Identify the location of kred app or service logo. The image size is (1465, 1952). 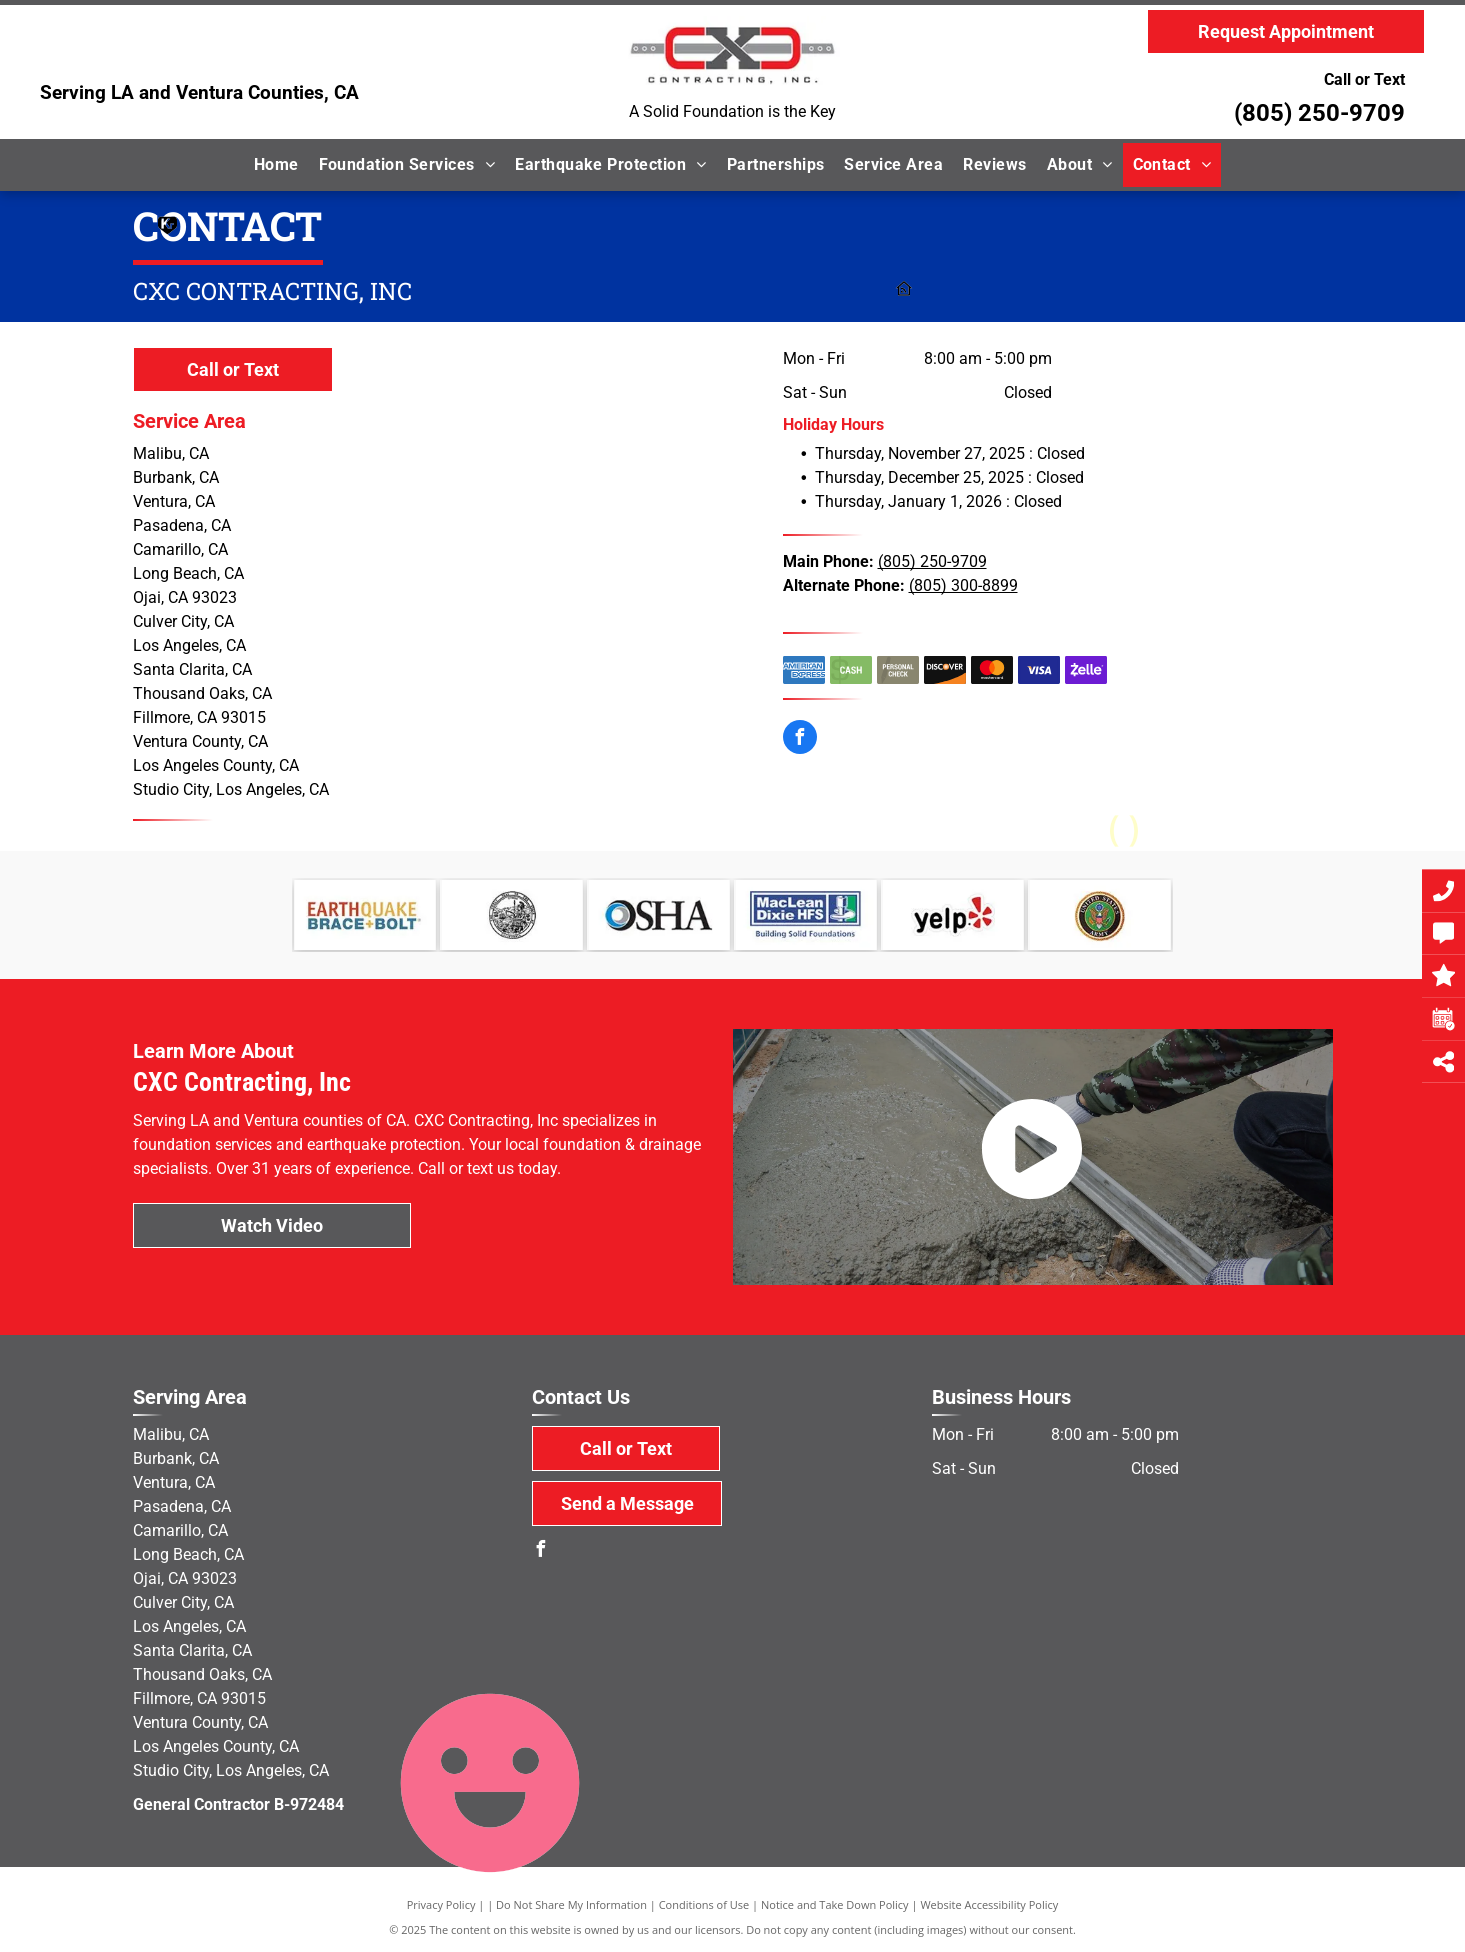
(167, 225).